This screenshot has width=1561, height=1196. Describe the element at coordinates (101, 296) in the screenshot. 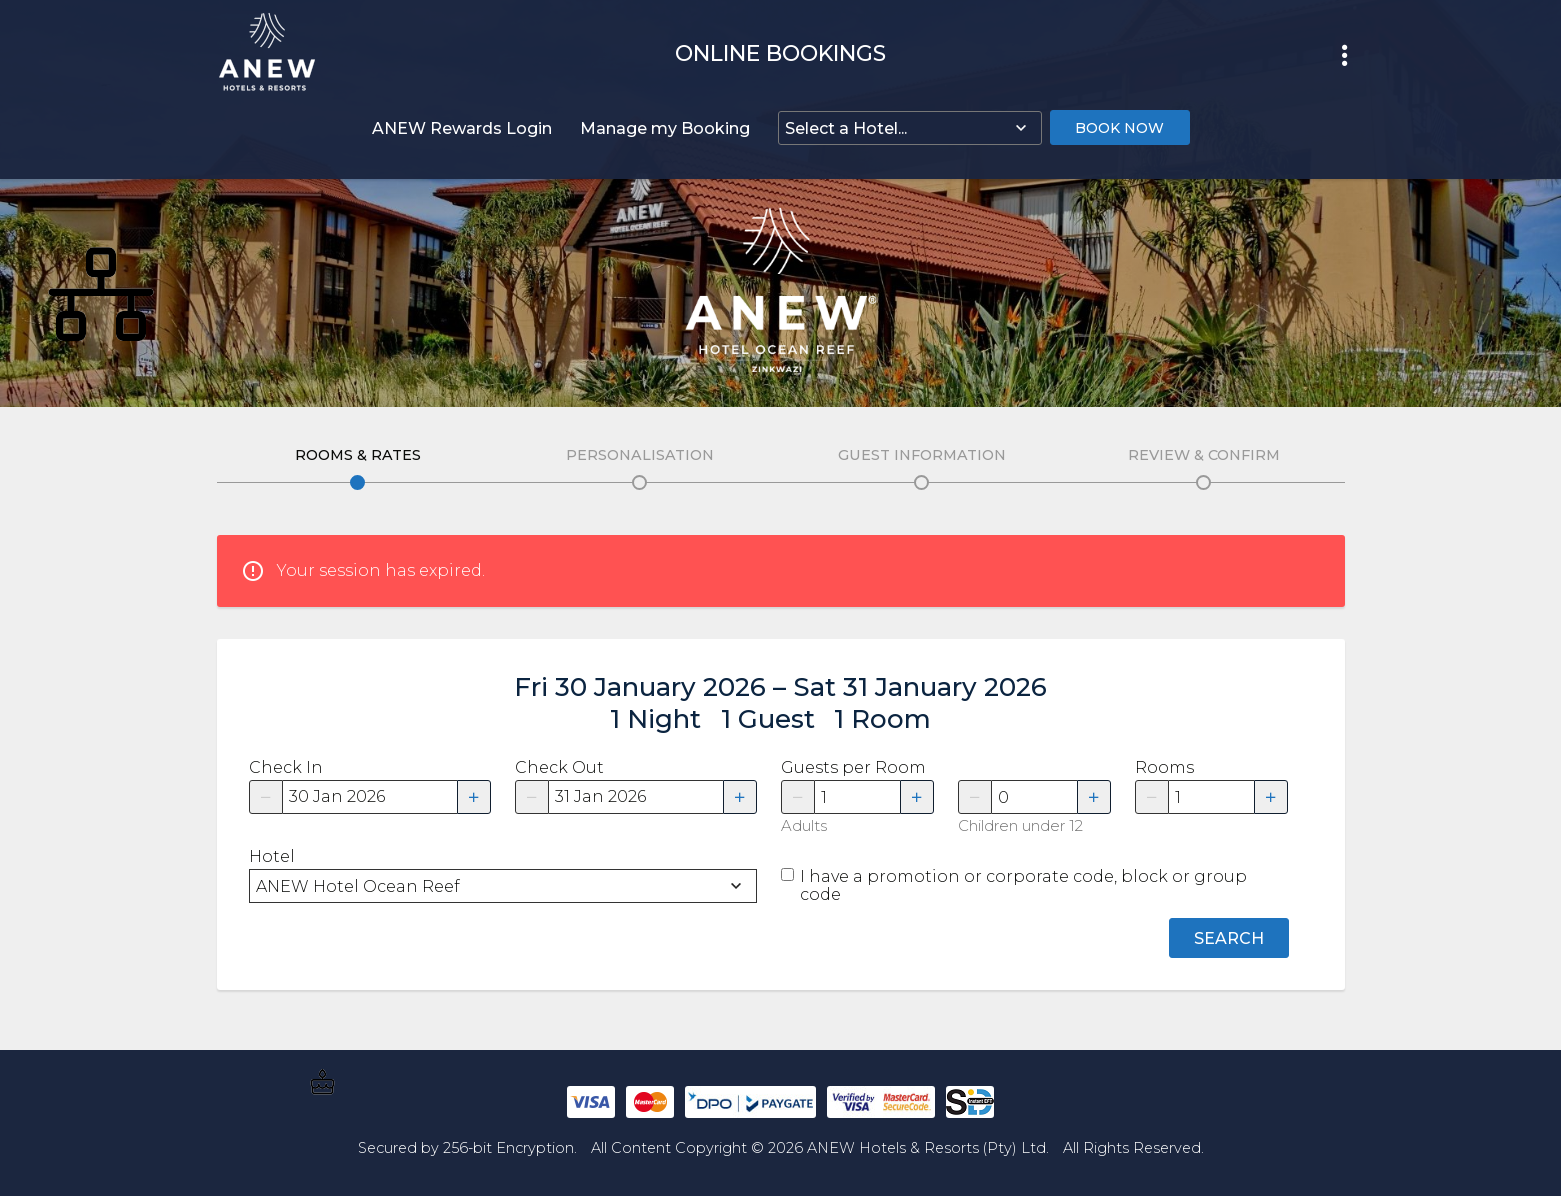

I see `view network connections` at that location.